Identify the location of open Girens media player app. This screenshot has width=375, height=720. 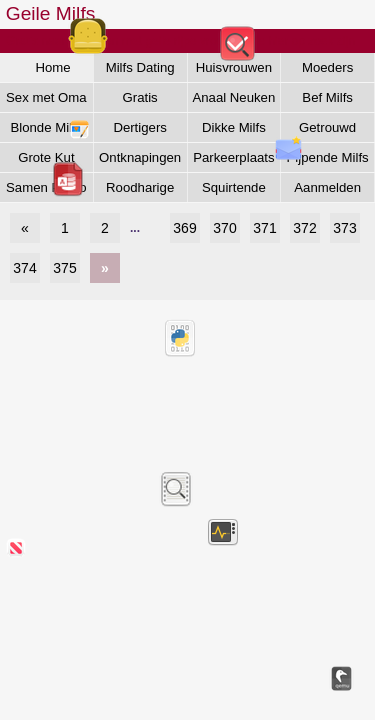
(88, 36).